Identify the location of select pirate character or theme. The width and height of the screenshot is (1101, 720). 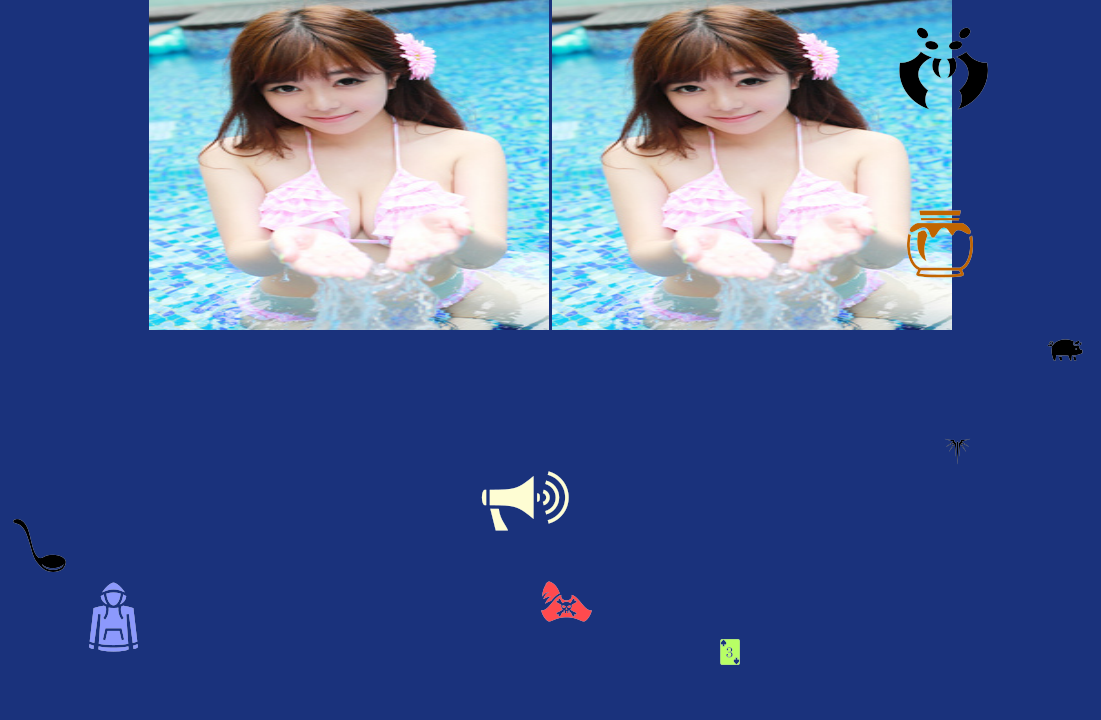
(566, 601).